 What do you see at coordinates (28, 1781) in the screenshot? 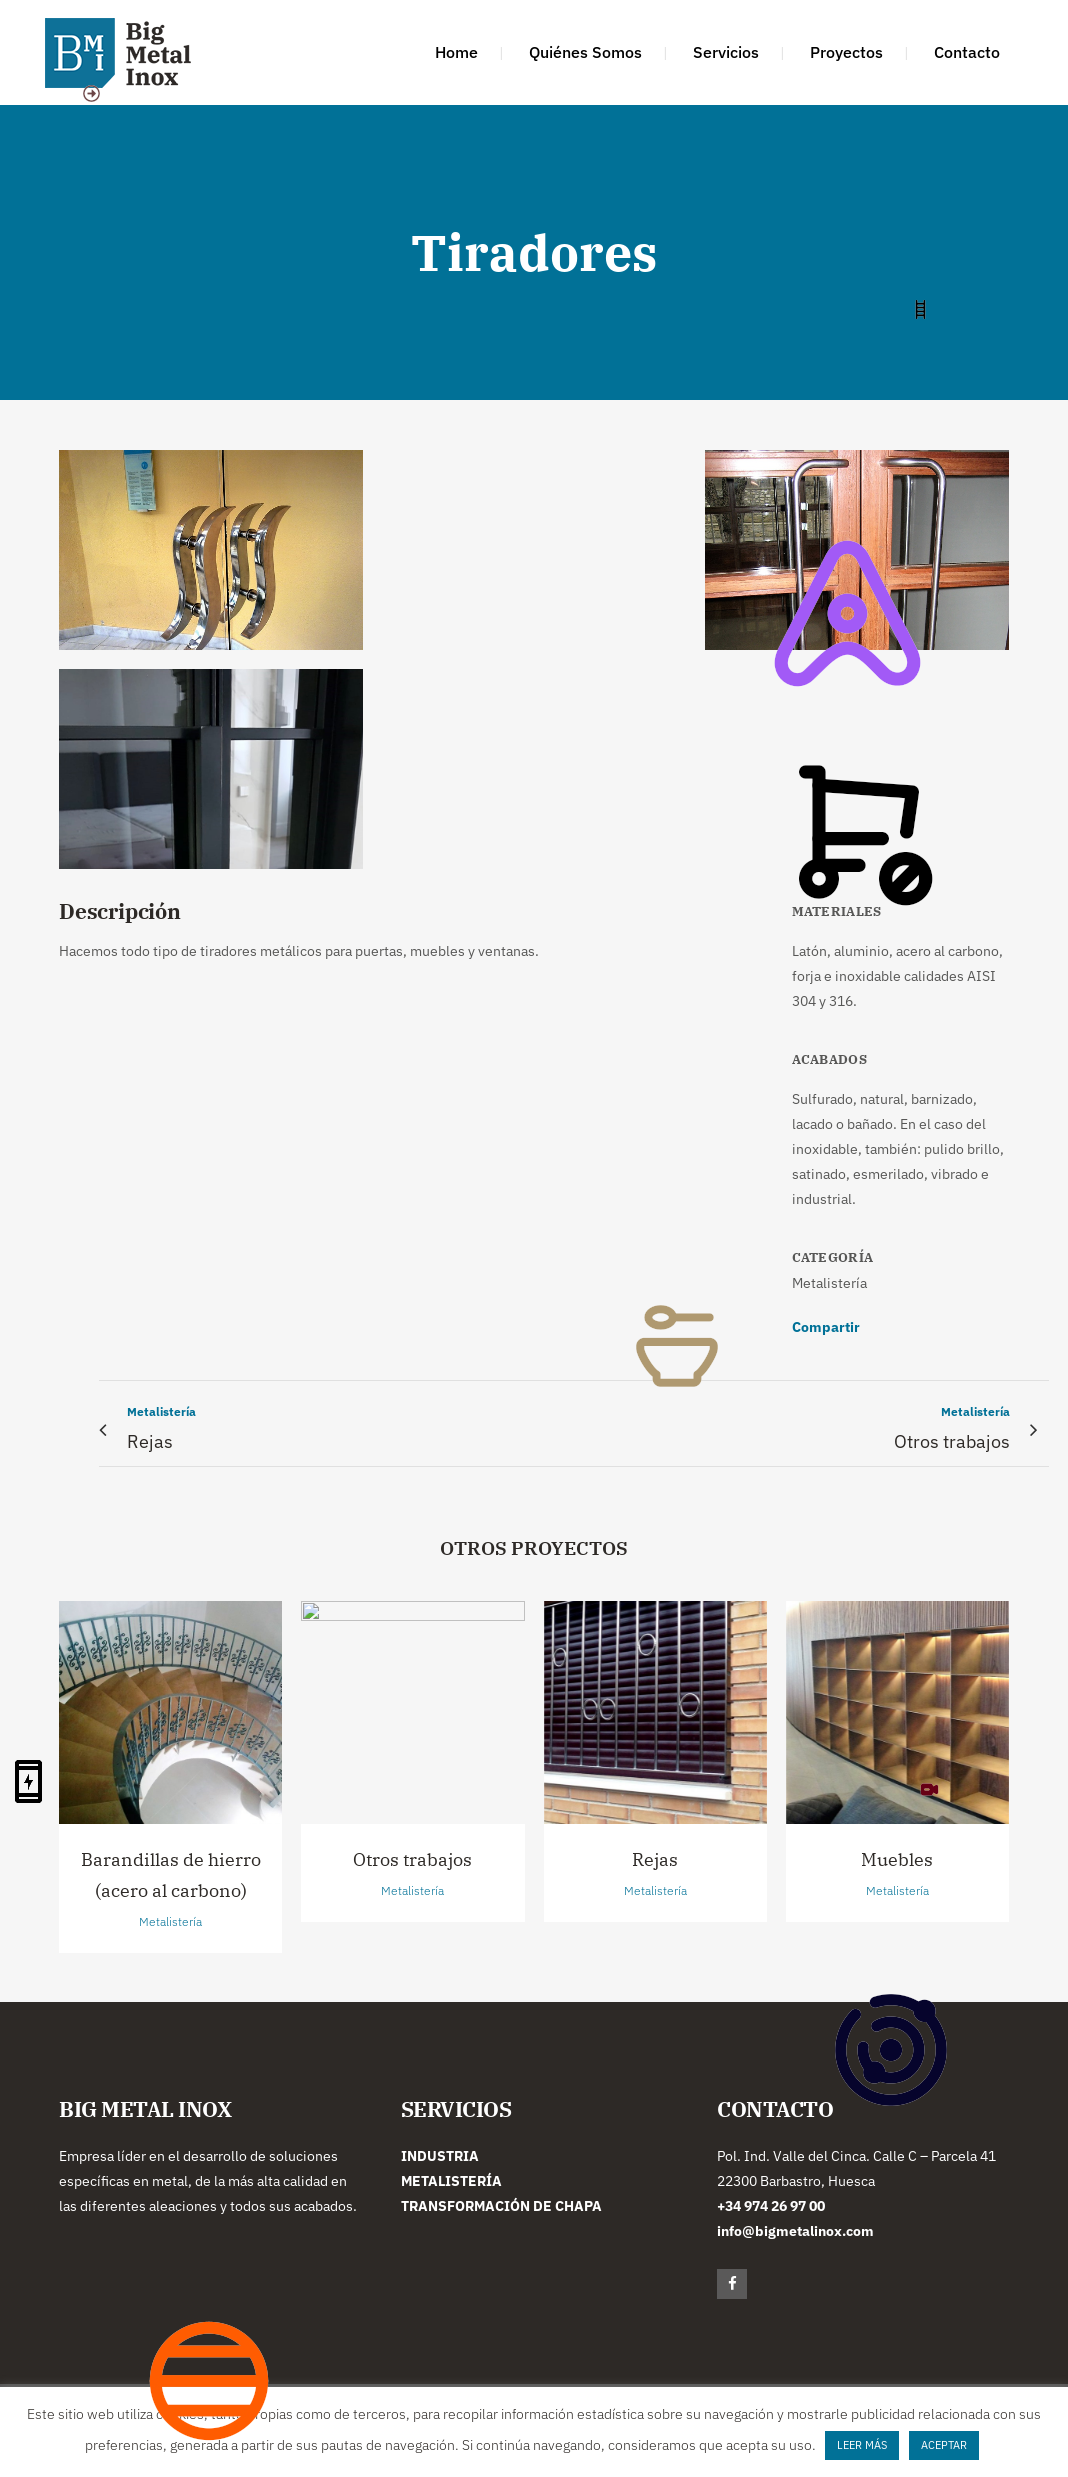
I see `find nearby charging stations` at bounding box center [28, 1781].